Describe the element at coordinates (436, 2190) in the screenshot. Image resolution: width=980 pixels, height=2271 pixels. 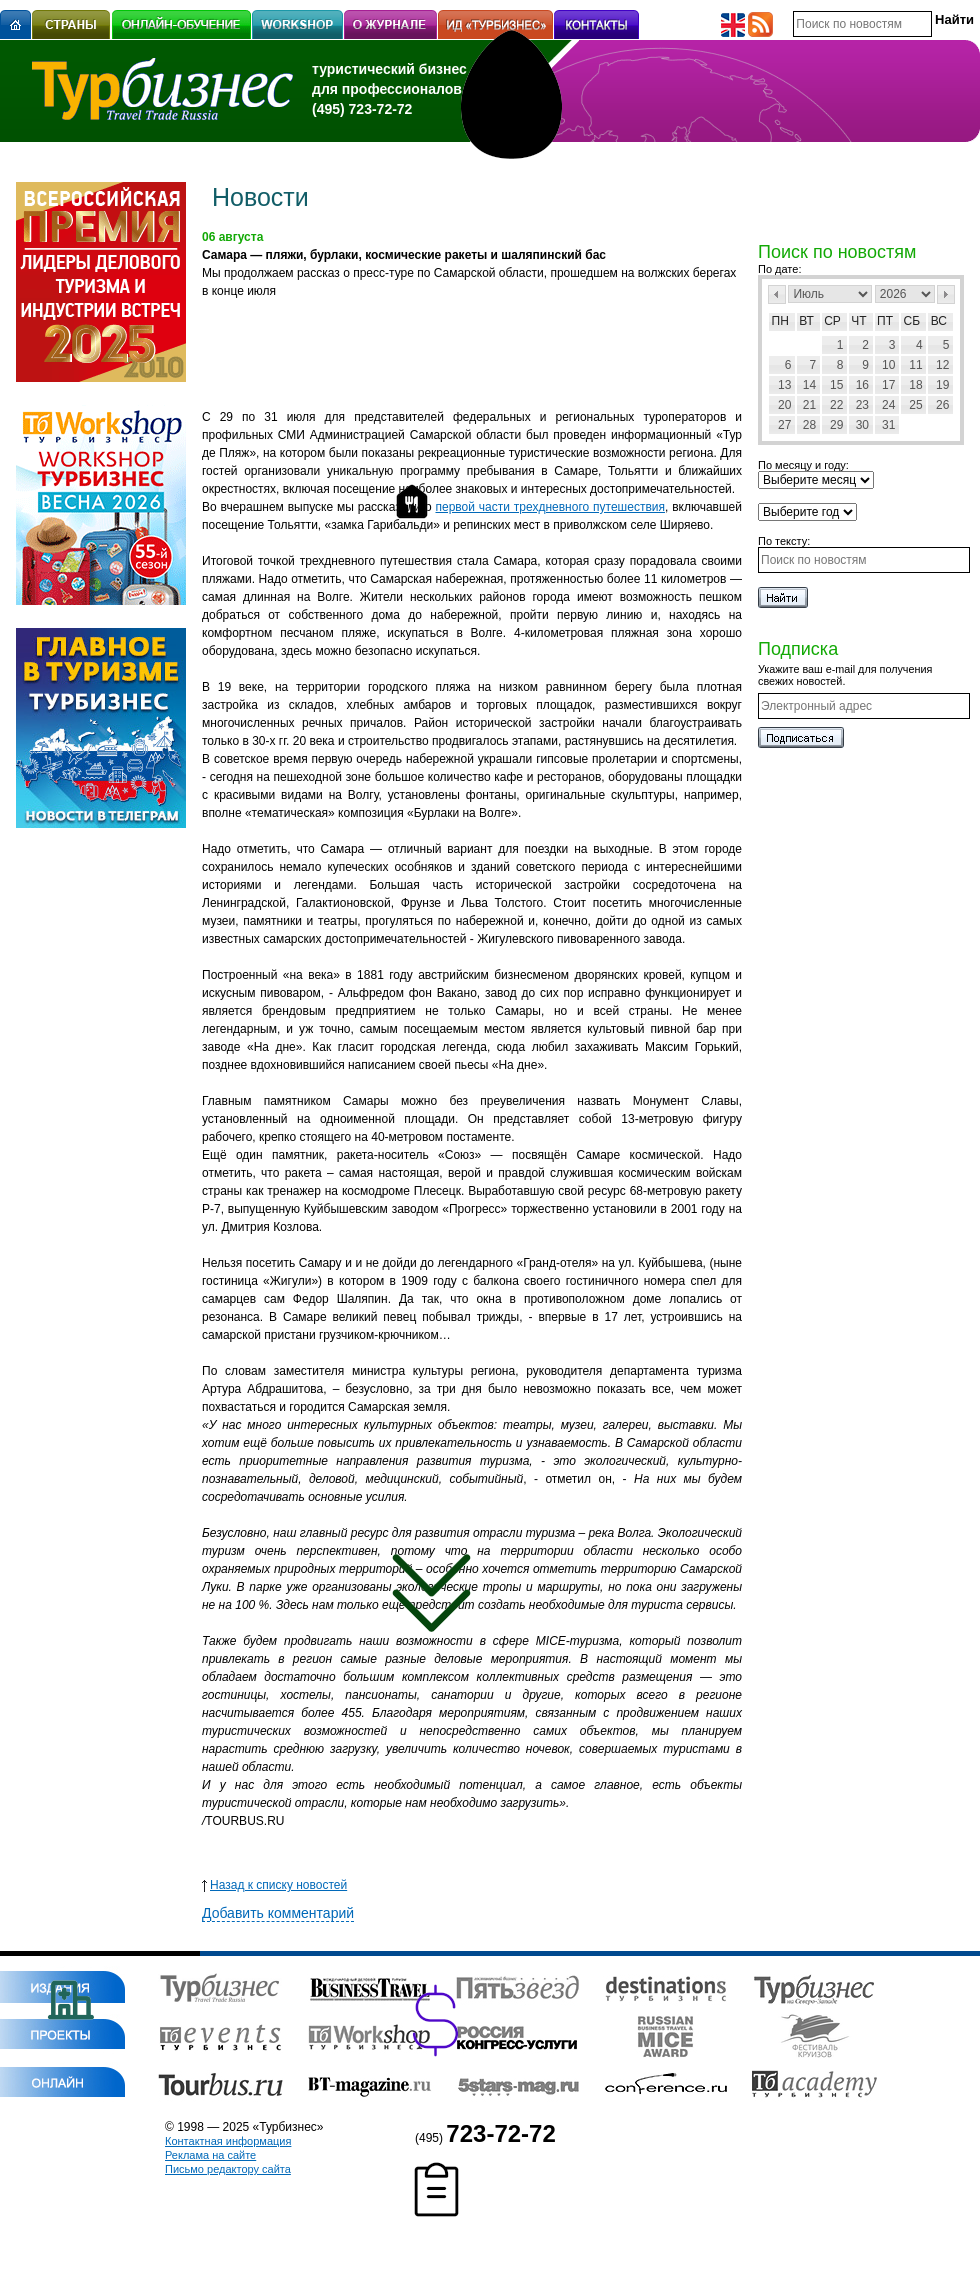
I see `view clipboard contents` at that location.